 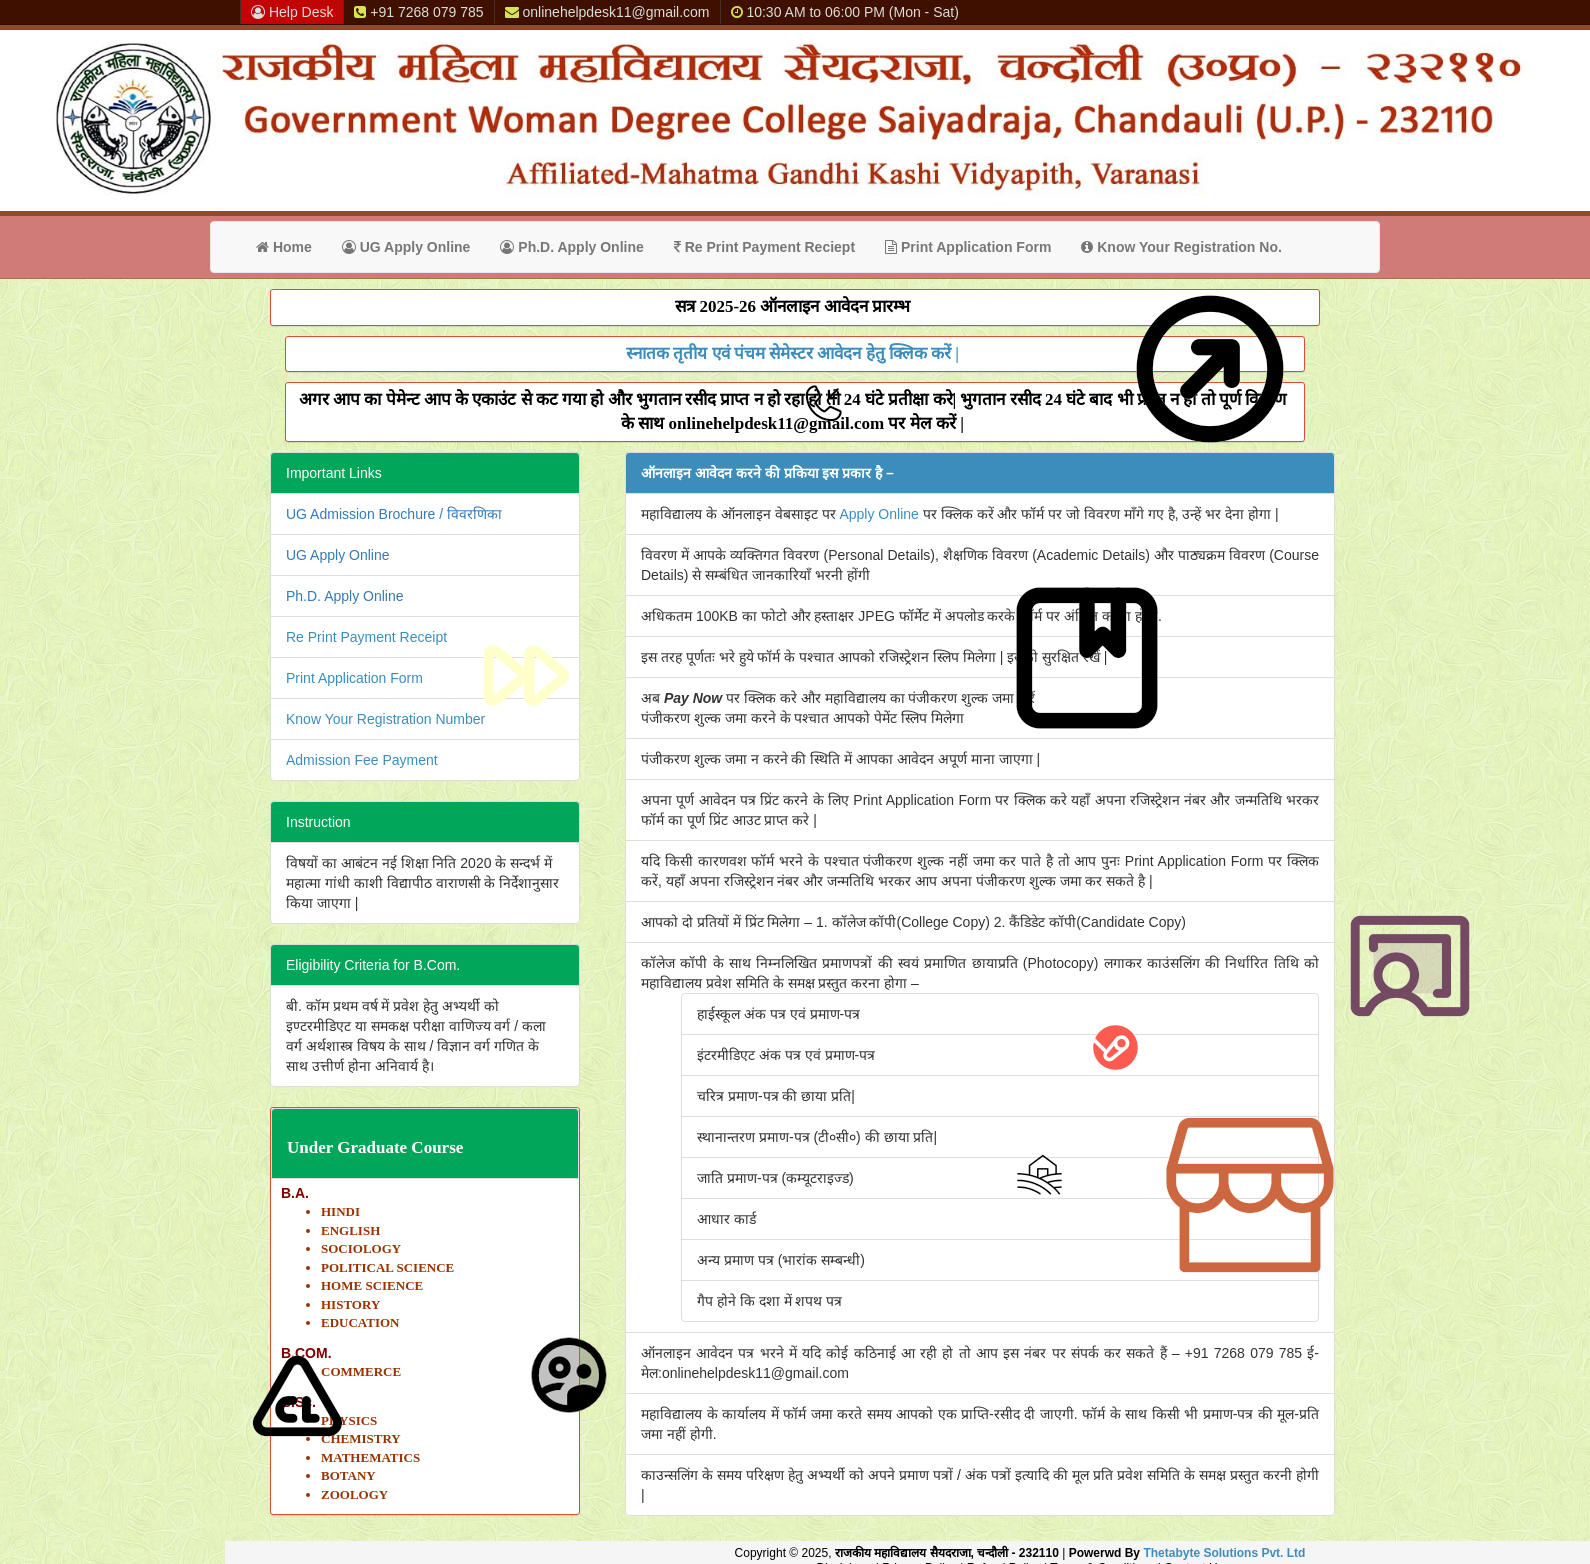 What do you see at coordinates (824, 402) in the screenshot?
I see `incoming call notification` at bounding box center [824, 402].